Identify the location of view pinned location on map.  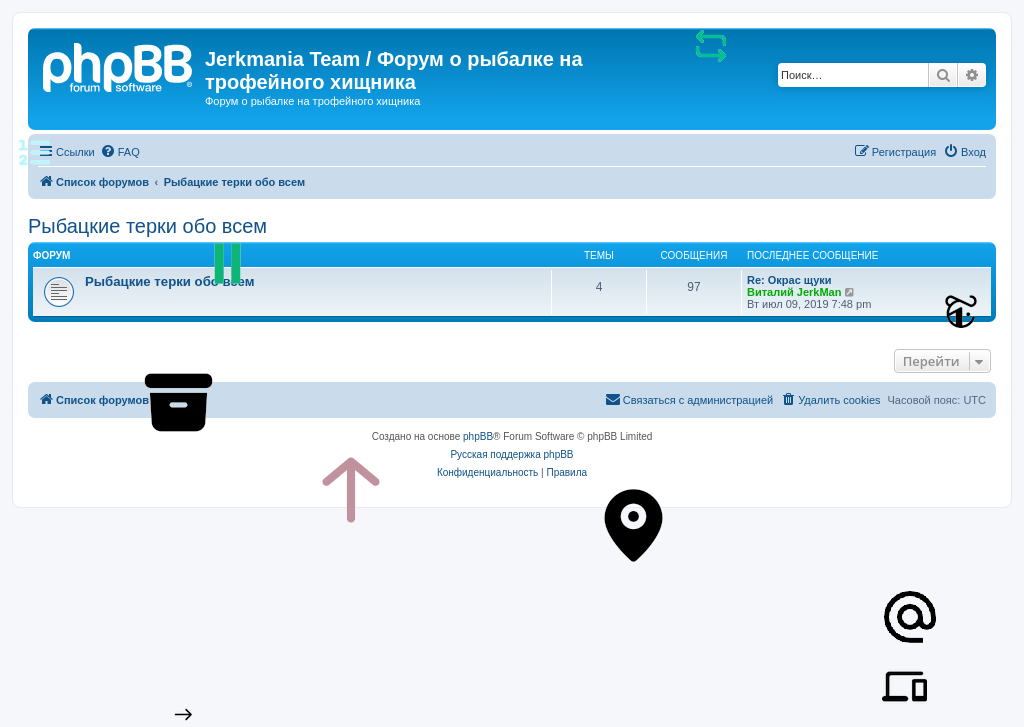
(633, 525).